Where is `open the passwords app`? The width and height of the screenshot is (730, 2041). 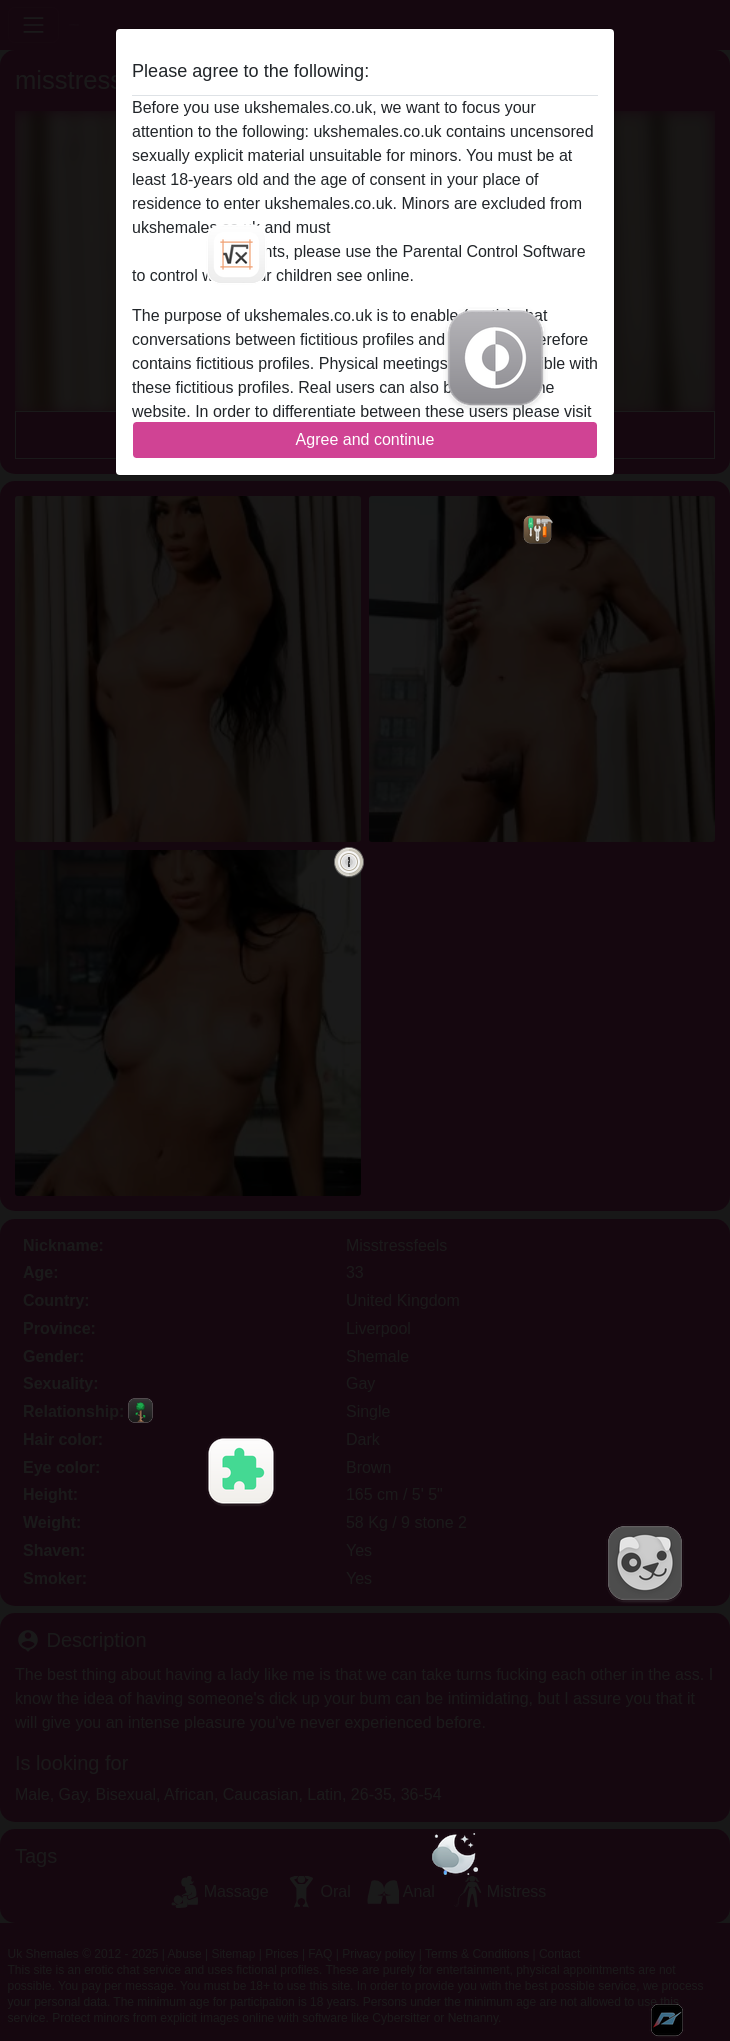
open the passwords app is located at coordinates (349, 862).